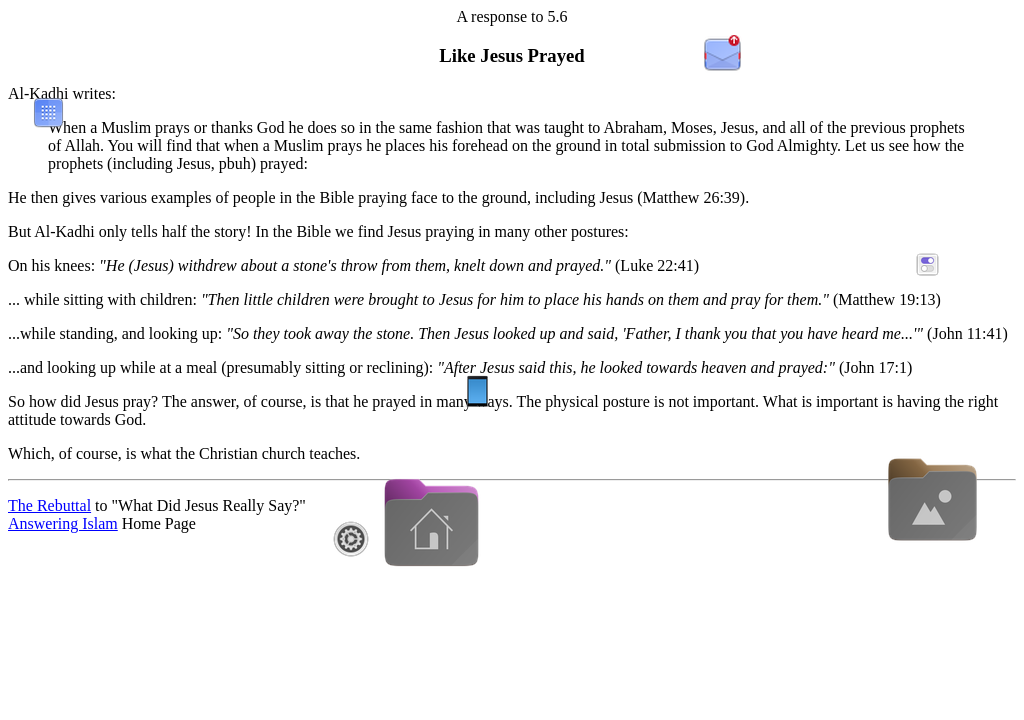 This screenshot has height=720, width=1024. I want to click on iPad mini device connected via cellular, so click(477, 388).